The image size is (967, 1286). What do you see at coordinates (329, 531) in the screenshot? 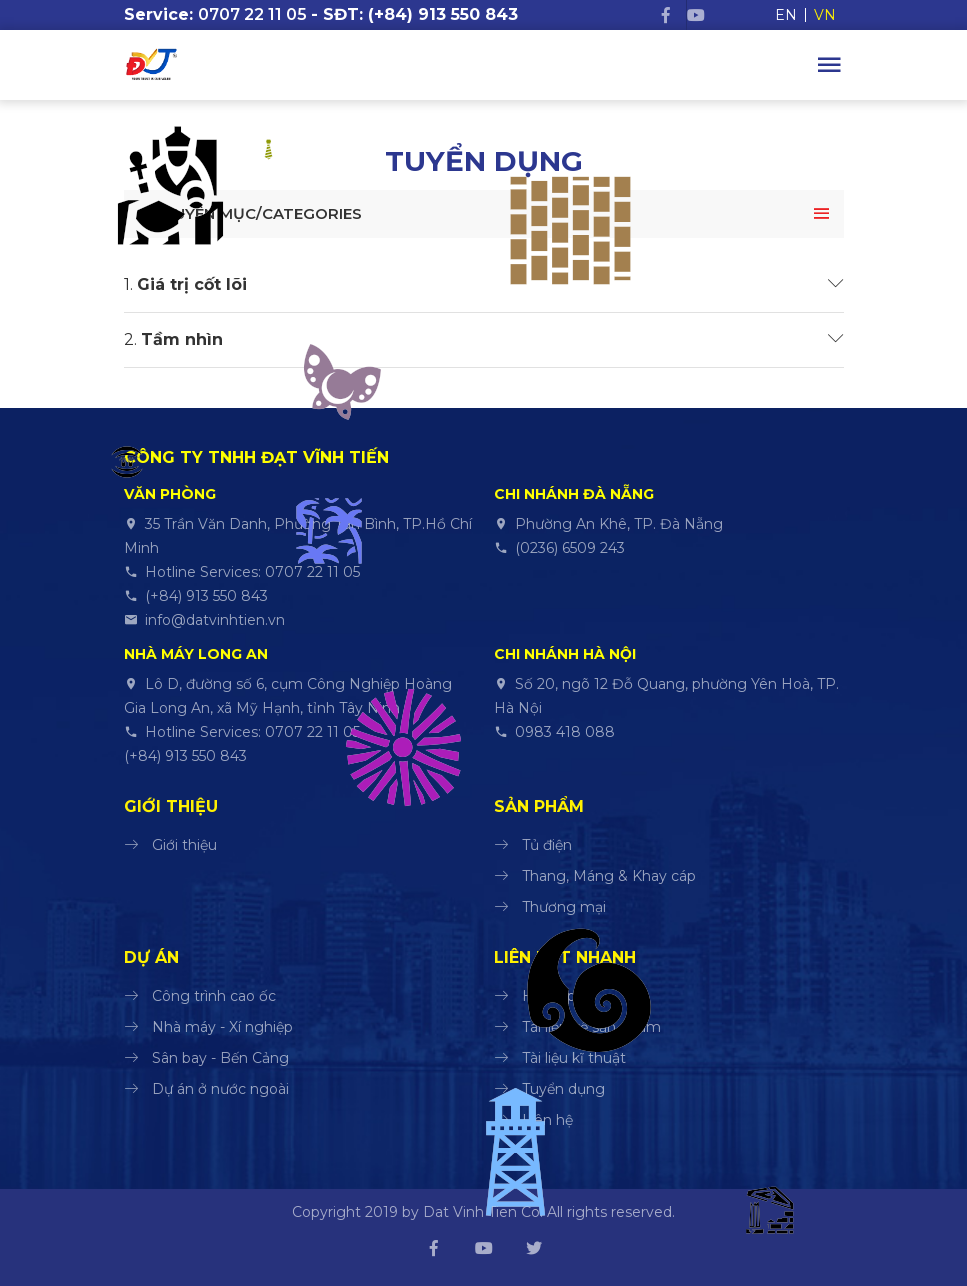
I see `select jungle or tropical environment` at bounding box center [329, 531].